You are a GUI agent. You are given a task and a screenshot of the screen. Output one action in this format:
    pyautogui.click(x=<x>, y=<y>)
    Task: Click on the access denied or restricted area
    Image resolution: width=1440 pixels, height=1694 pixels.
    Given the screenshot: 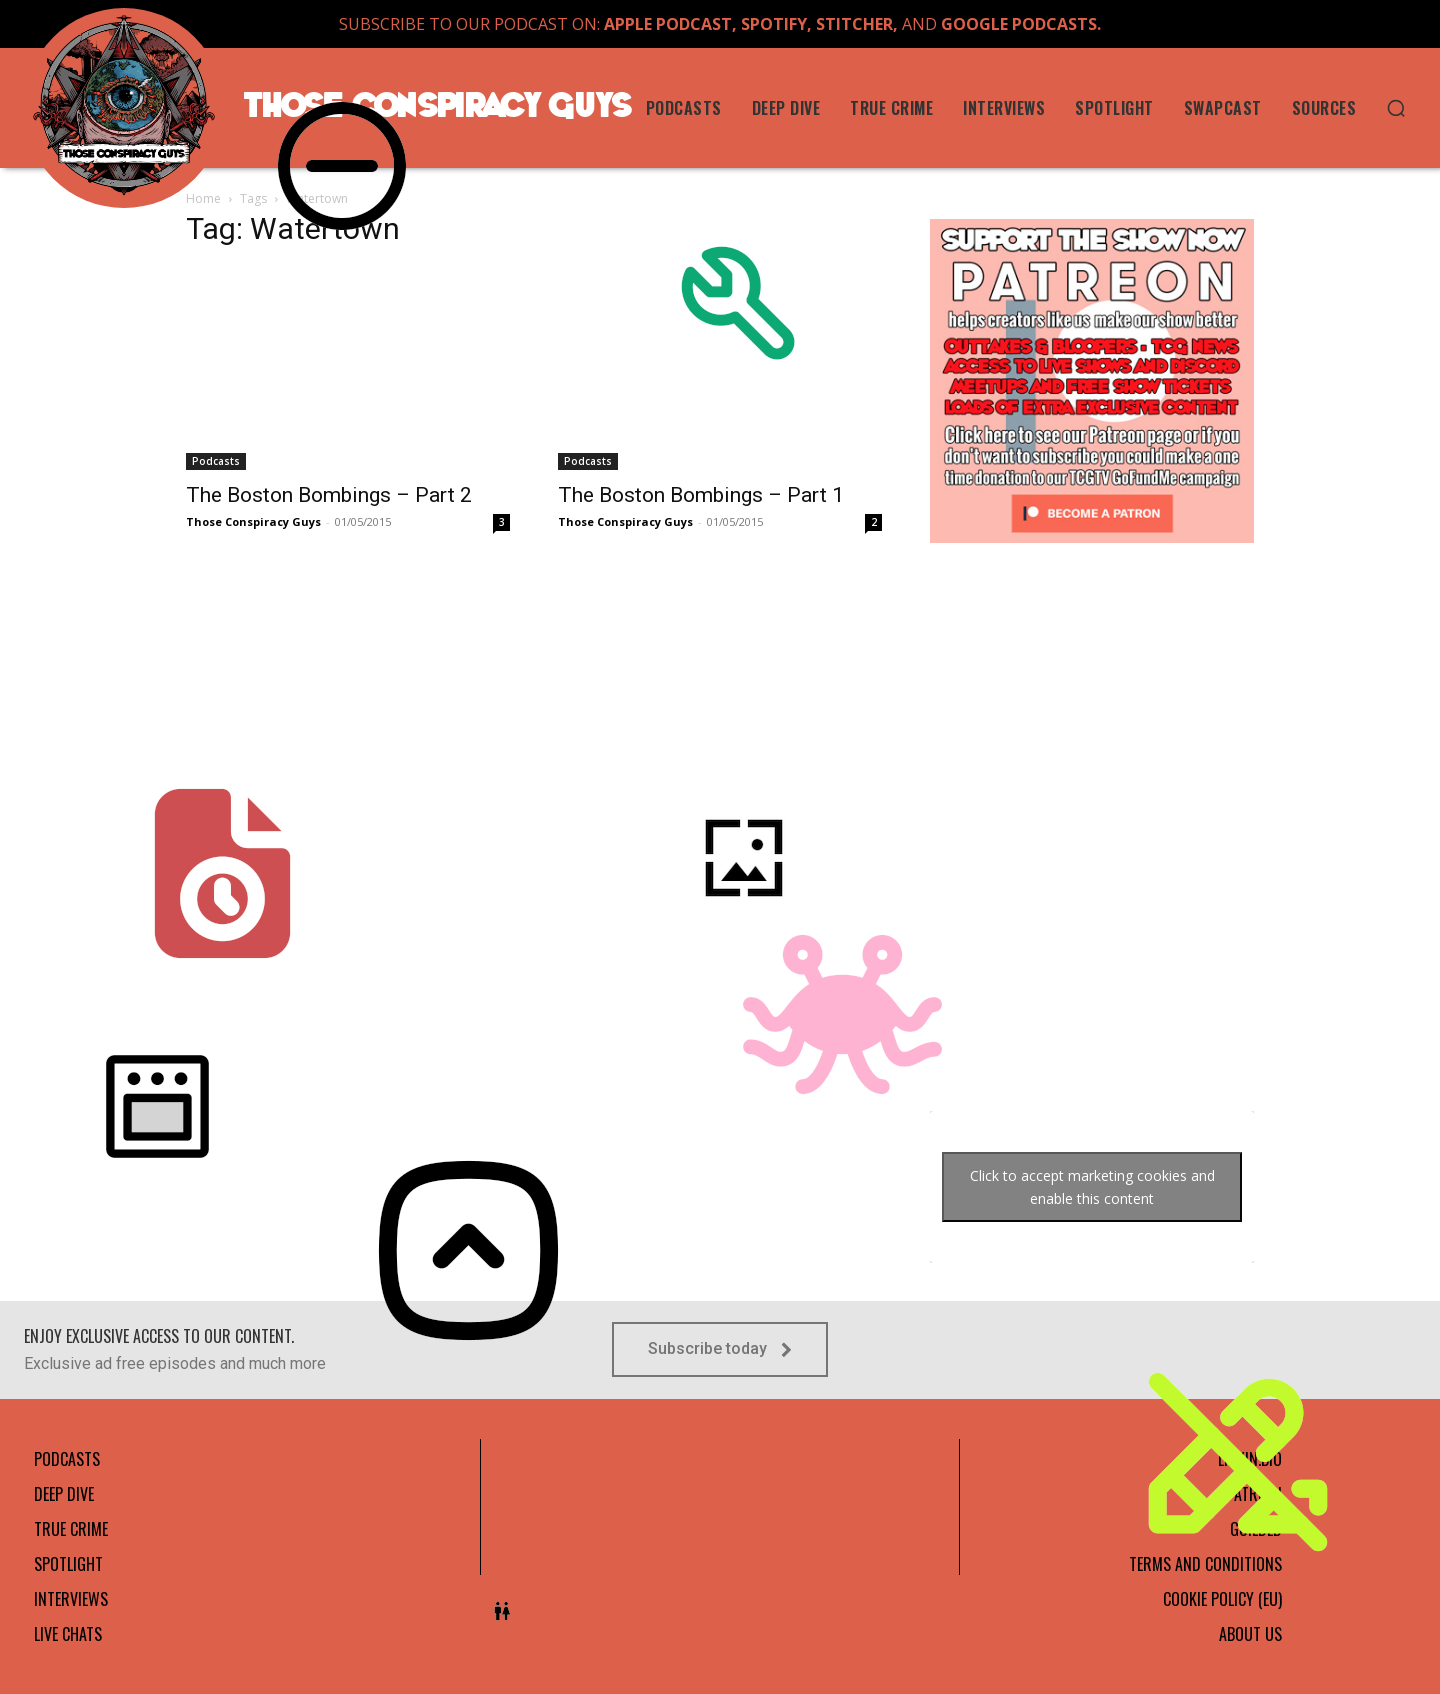 What is the action you would take?
    pyautogui.click(x=342, y=166)
    